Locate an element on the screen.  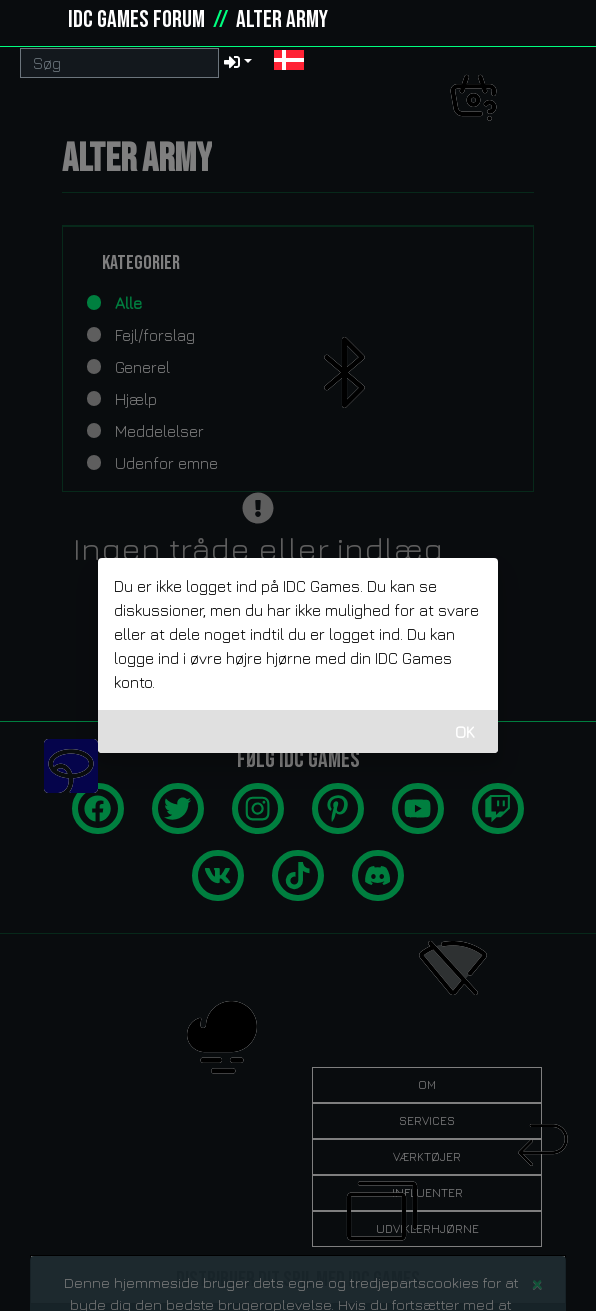
indicates foggy weather conditions is located at coordinates (222, 1036).